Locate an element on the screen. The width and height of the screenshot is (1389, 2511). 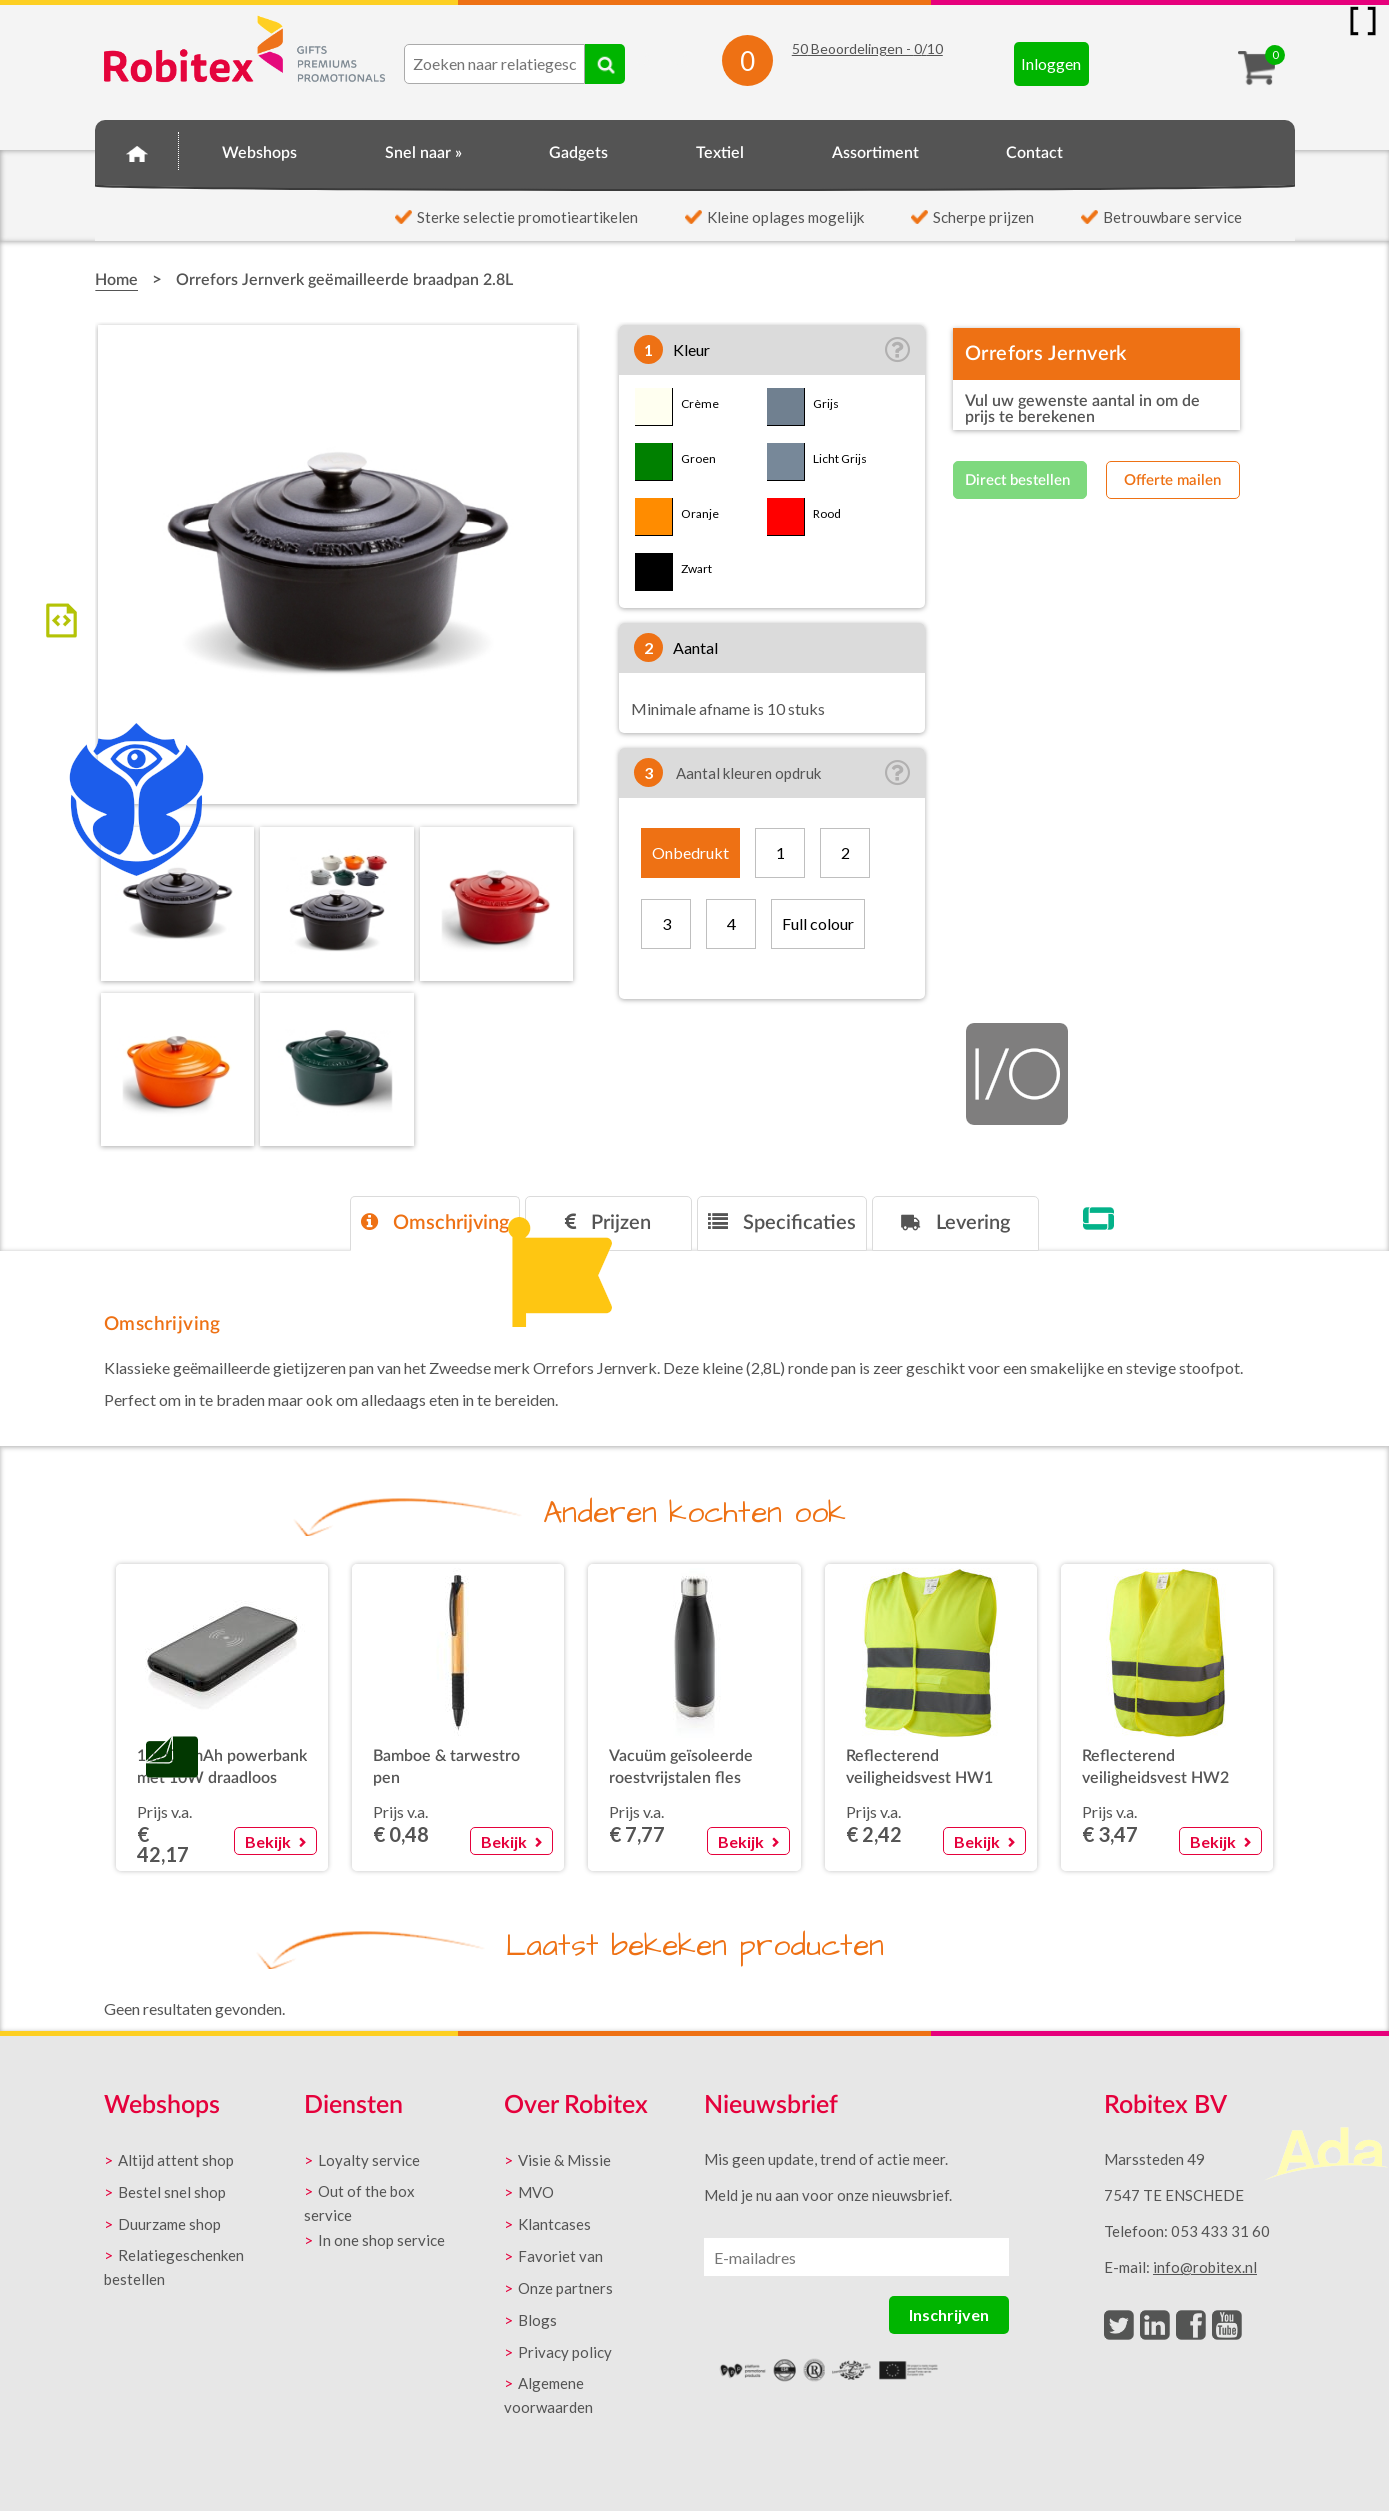
webdriverio automation framework logo is located at coordinates (1017, 1074).